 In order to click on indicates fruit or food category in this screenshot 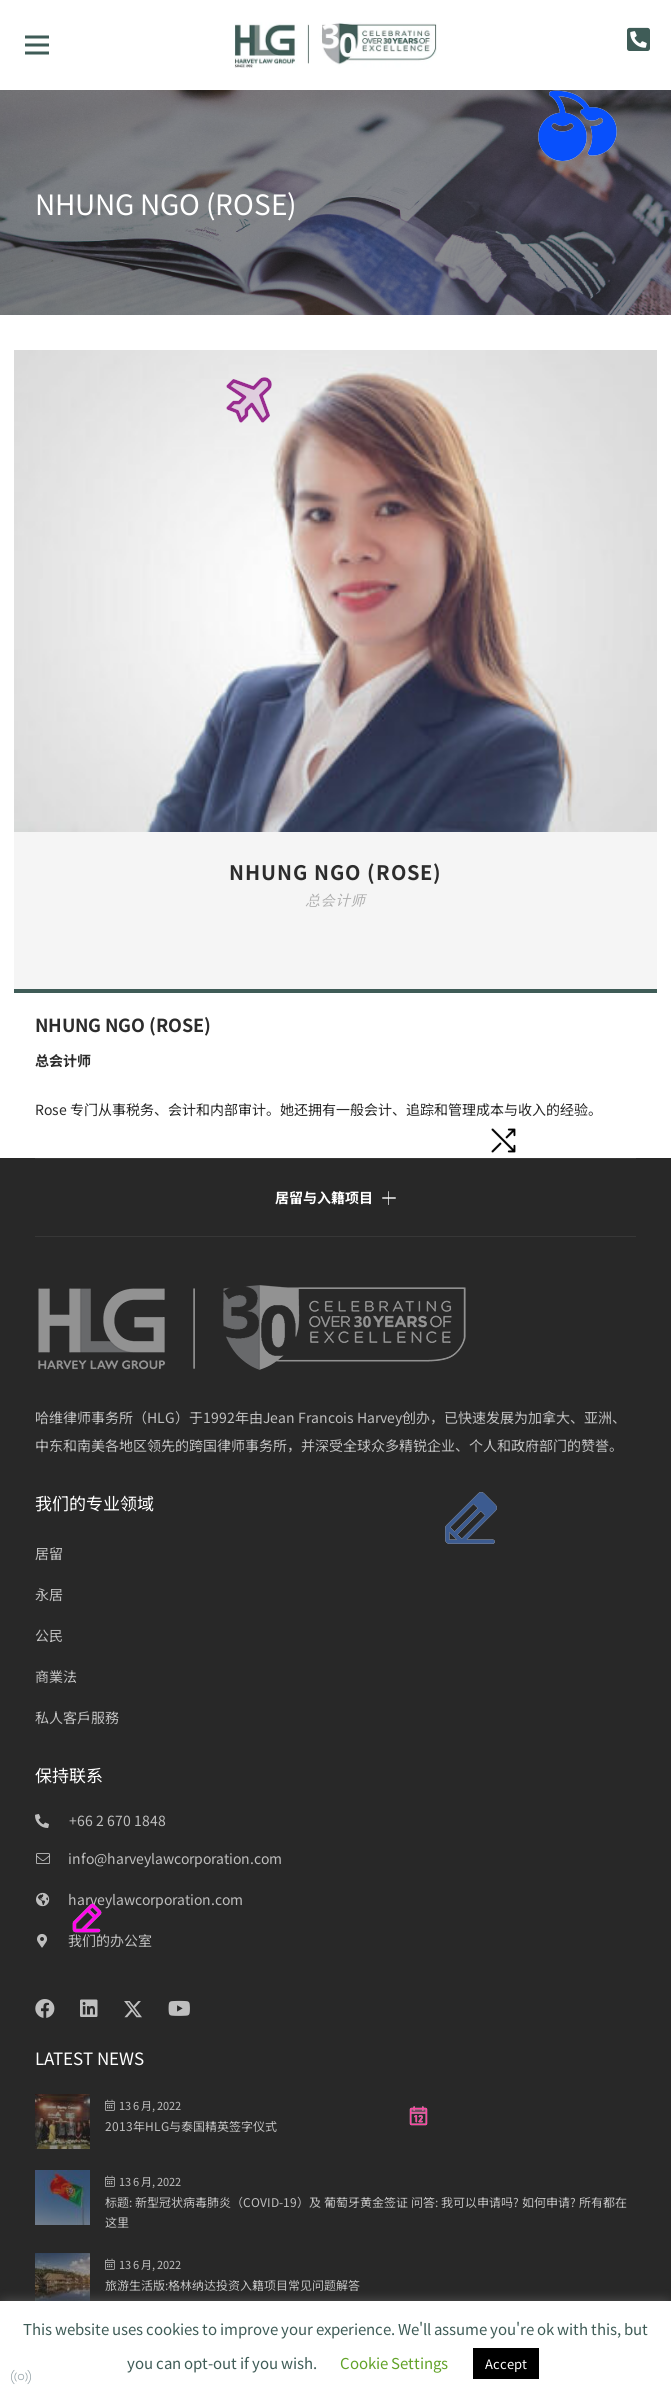, I will do `click(576, 126)`.